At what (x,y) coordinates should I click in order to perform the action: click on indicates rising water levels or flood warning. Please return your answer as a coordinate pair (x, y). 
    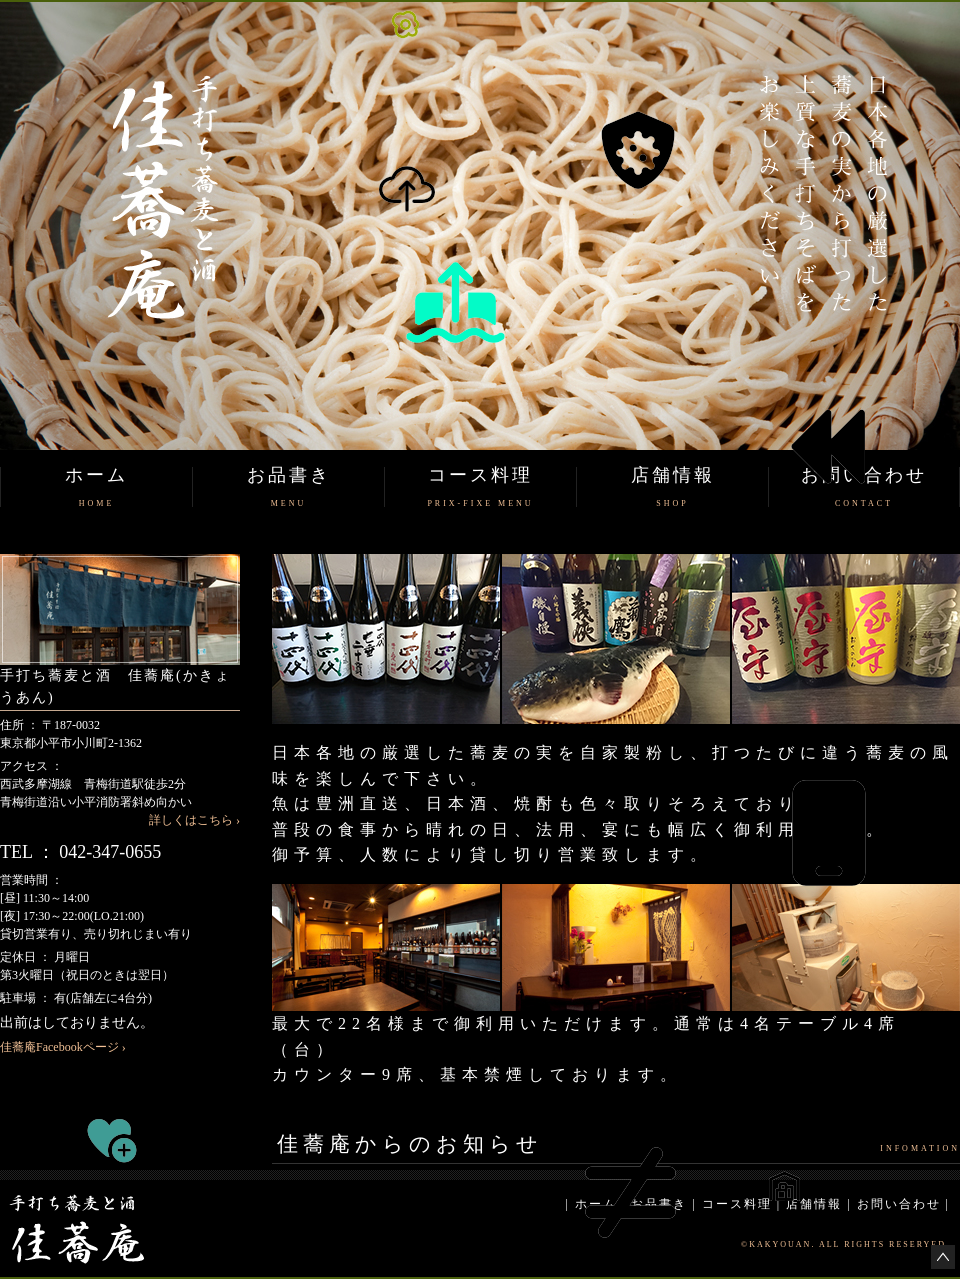
    Looking at the image, I should click on (455, 302).